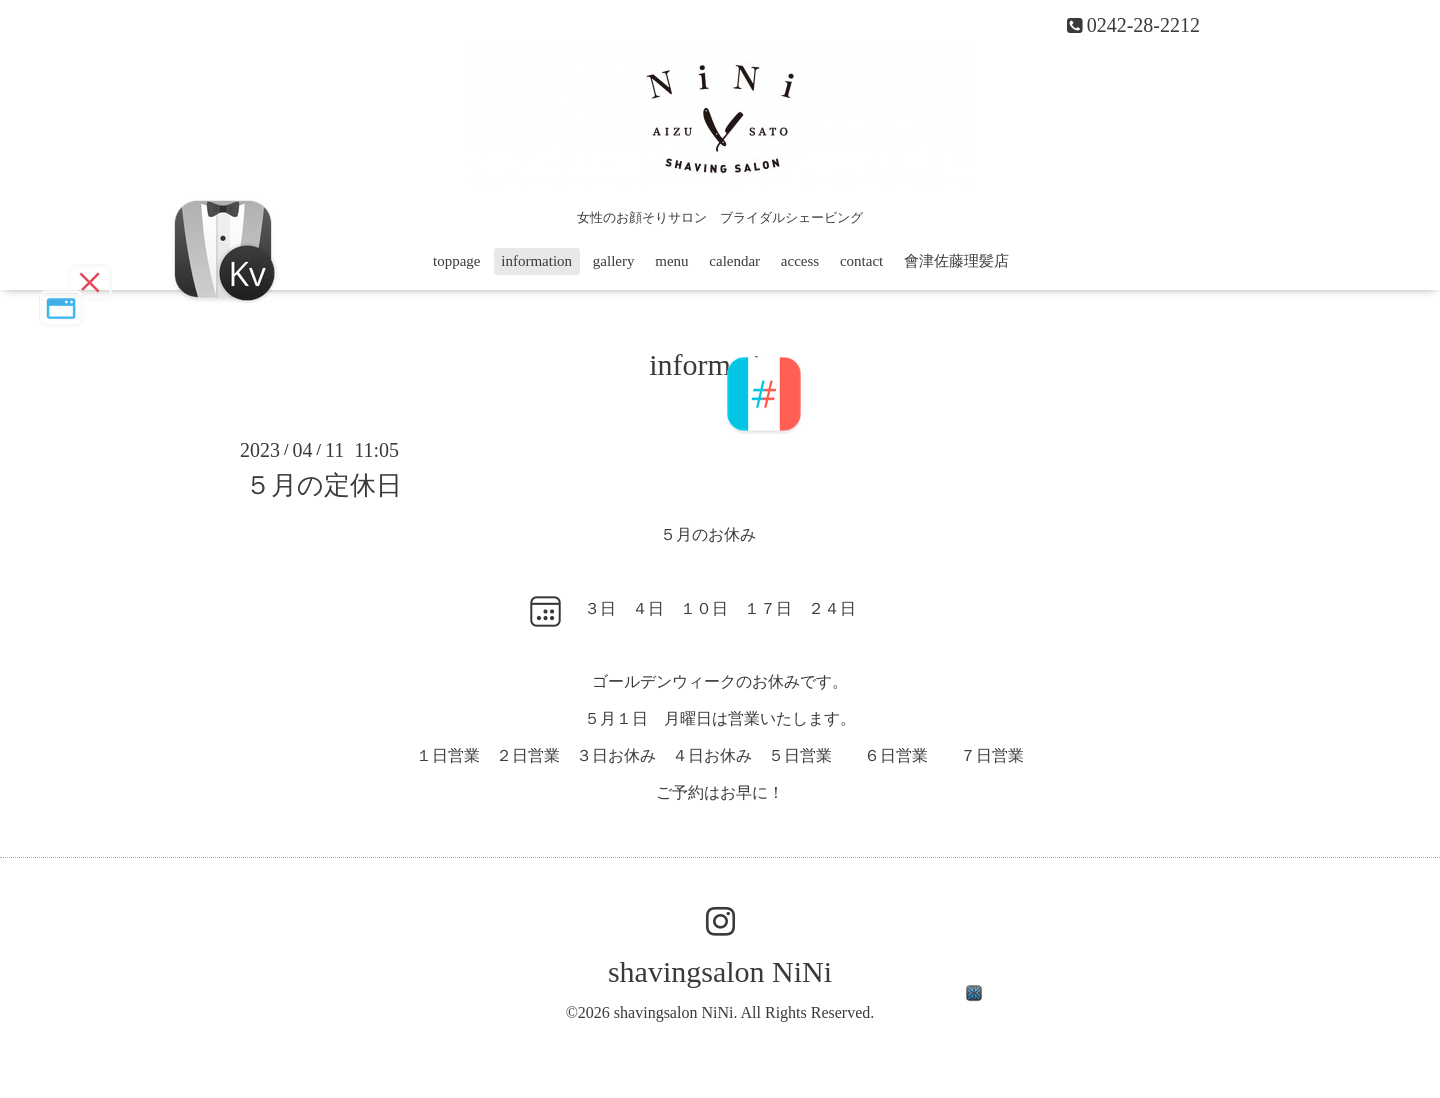 This screenshot has height=1098, width=1440. I want to click on open calendar application, so click(545, 611).